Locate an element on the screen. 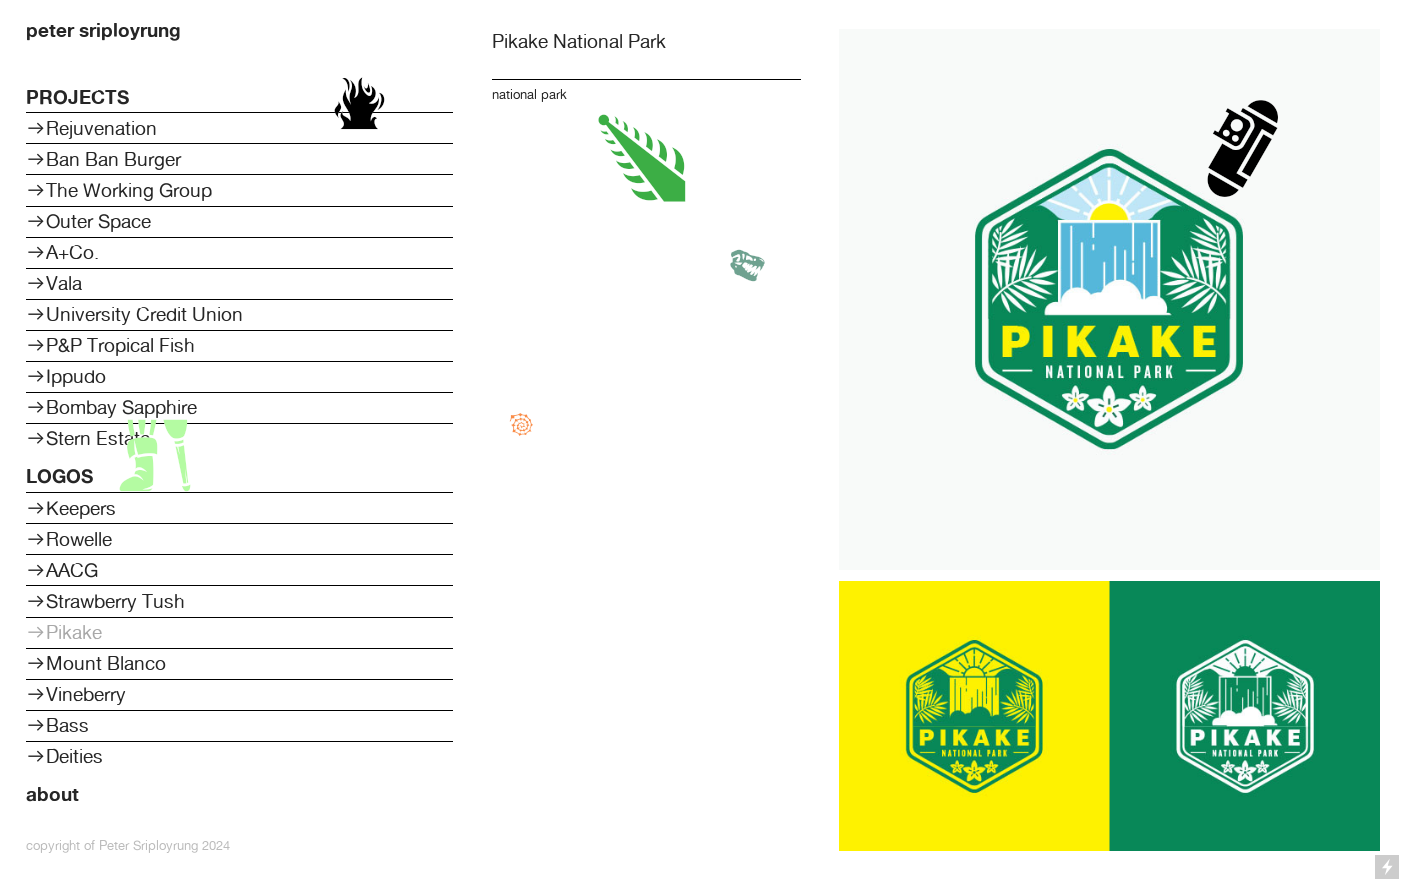 The image size is (1409, 889). activate beam or energy attack is located at coordinates (642, 158).